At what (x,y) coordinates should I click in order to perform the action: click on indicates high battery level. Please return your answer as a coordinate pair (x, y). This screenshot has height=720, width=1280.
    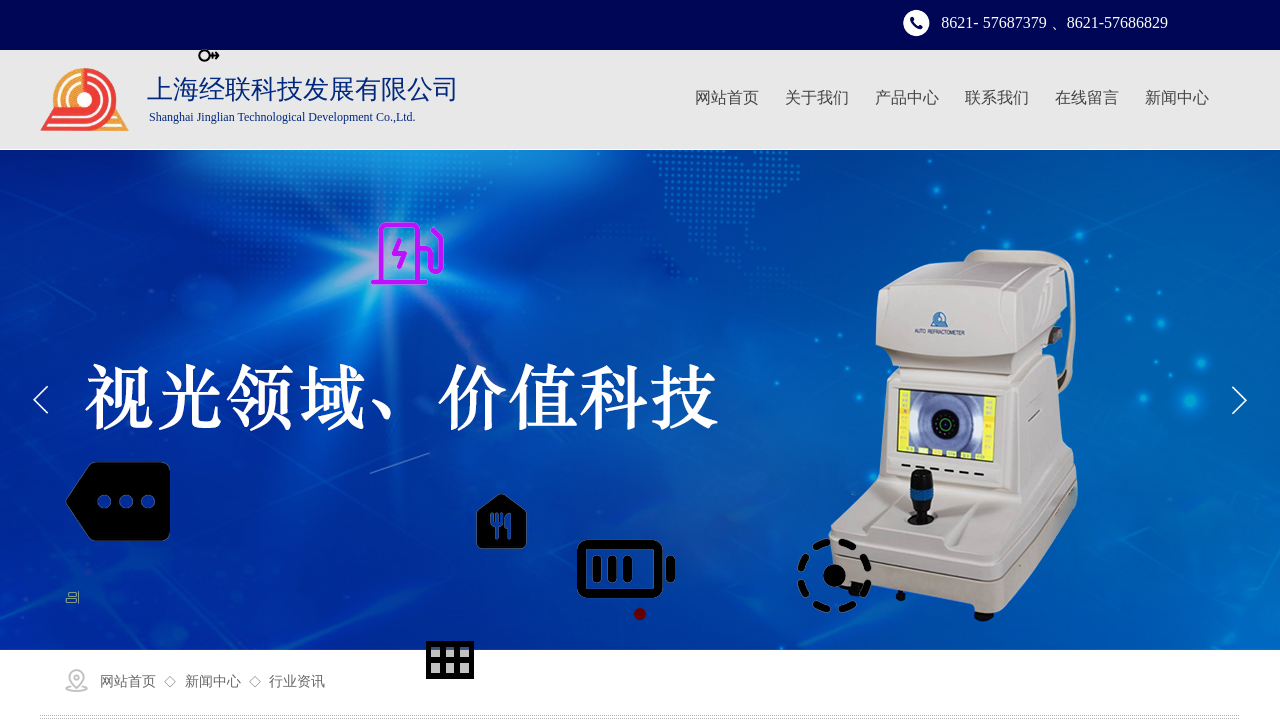
    Looking at the image, I should click on (626, 569).